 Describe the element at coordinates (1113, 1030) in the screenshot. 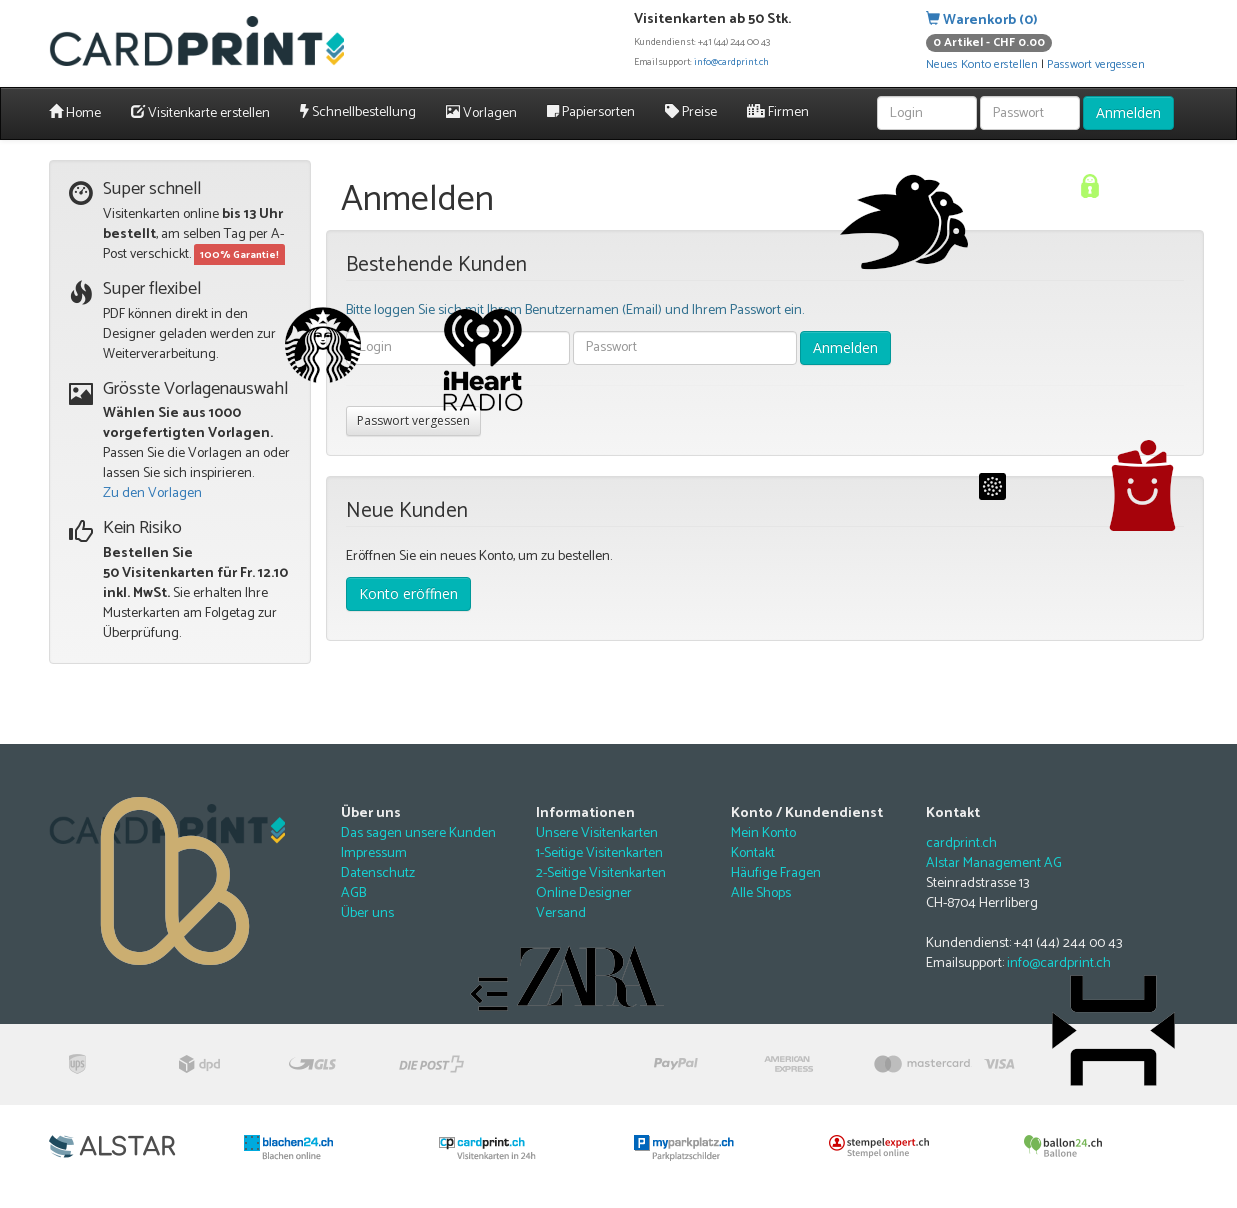

I see `insert a page break or section divider` at that location.